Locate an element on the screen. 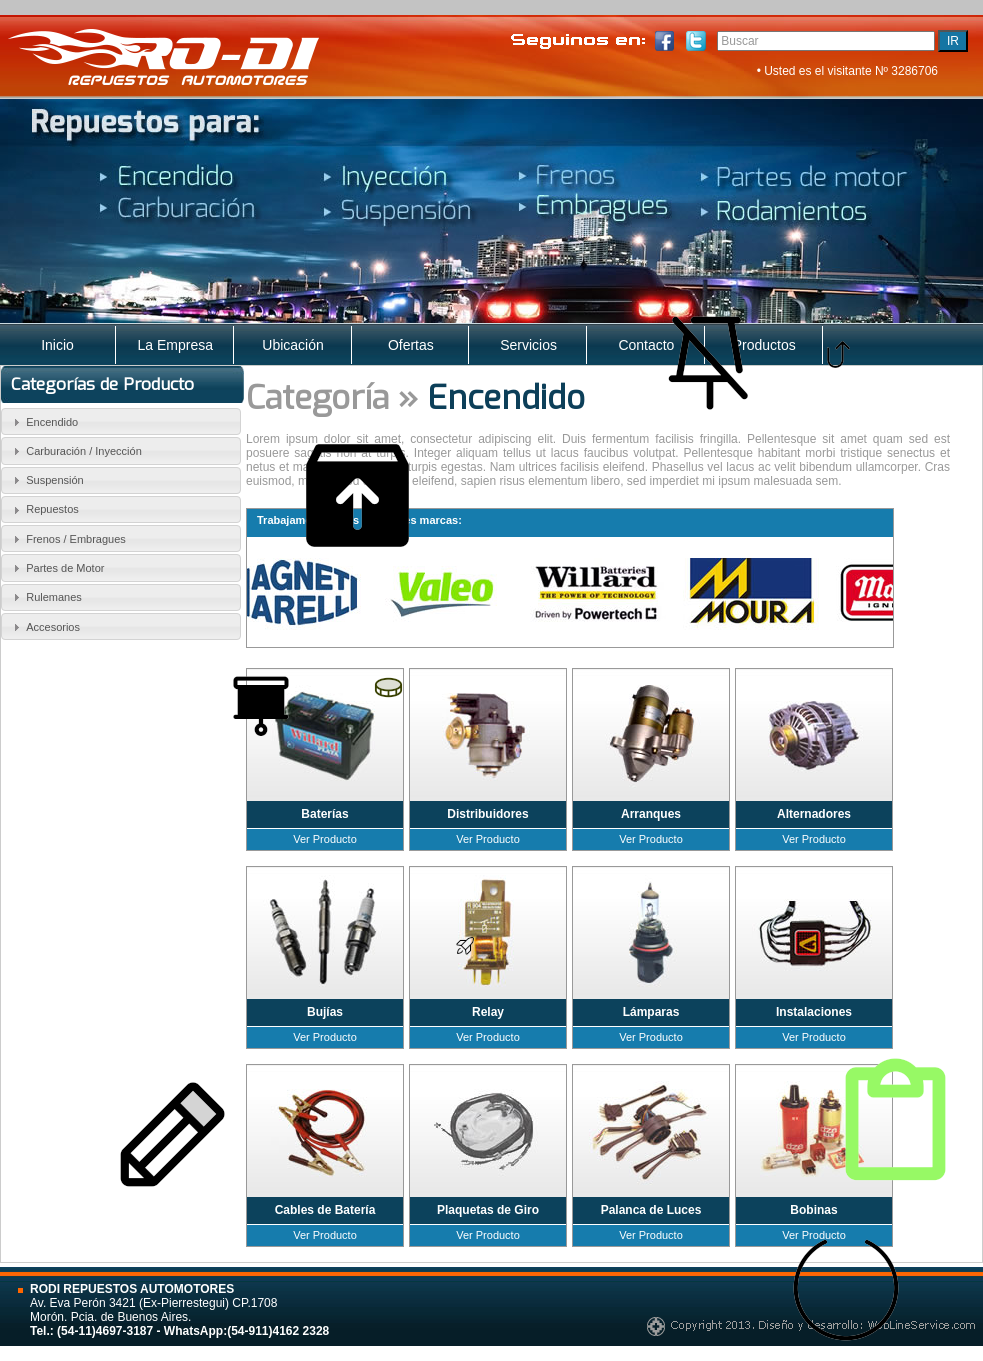 The width and height of the screenshot is (983, 1361). redo or repeat last action is located at coordinates (837, 354).